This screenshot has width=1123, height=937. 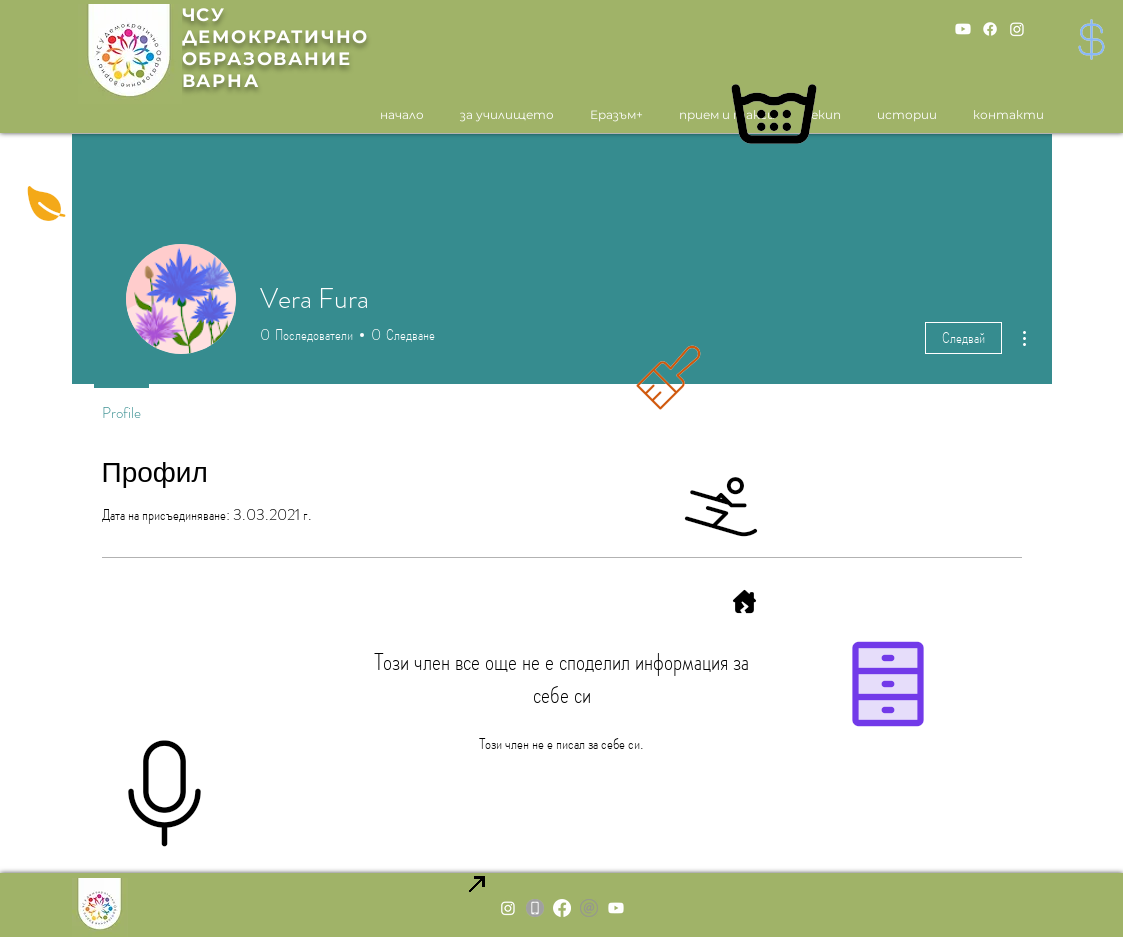 I want to click on view account balance or financial information, so click(x=1091, y=39).